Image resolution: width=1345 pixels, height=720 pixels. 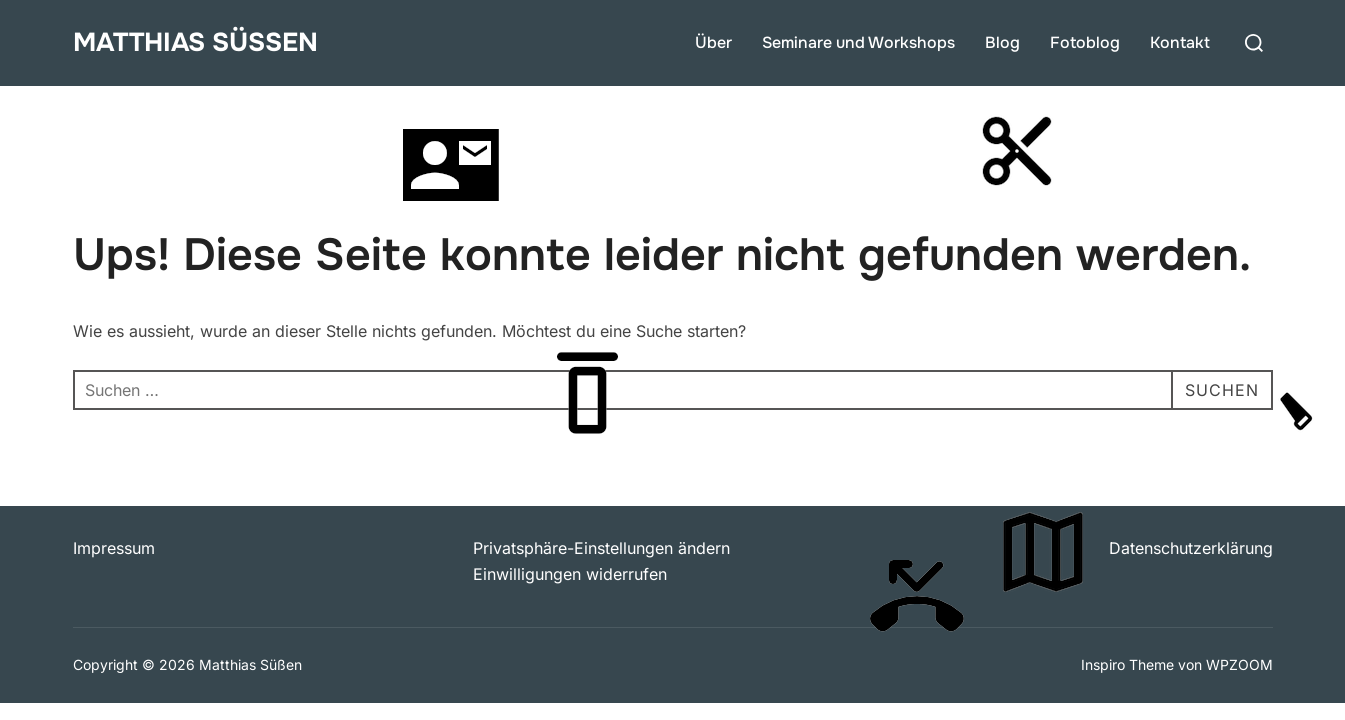 I want to click on indicates a missed phone call, so click(x=917, y=596).